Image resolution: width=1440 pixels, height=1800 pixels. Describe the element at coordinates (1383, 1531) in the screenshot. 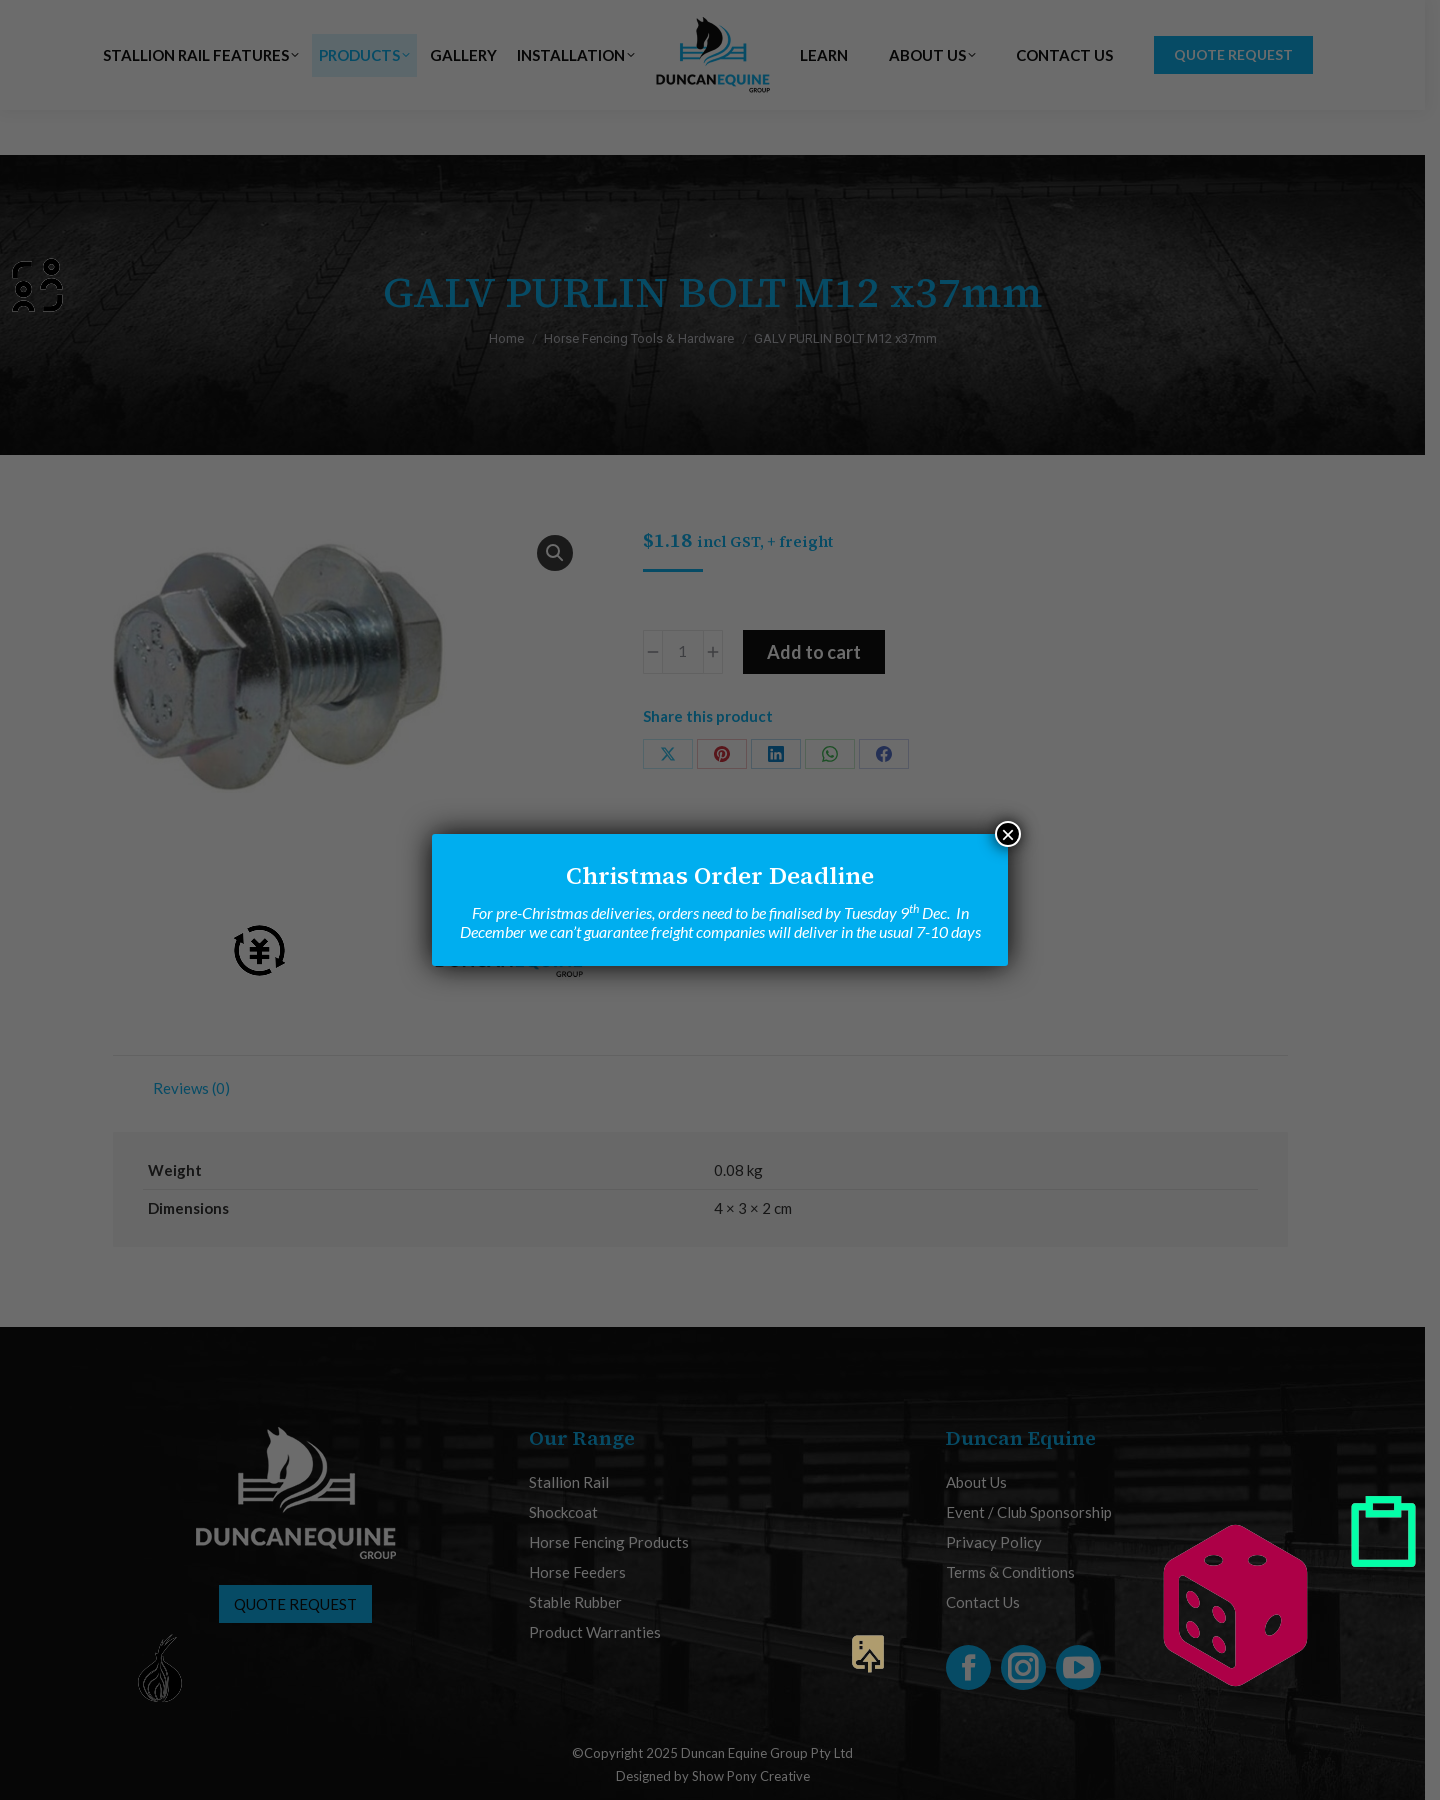

I see `copy to clipboard` at that location.